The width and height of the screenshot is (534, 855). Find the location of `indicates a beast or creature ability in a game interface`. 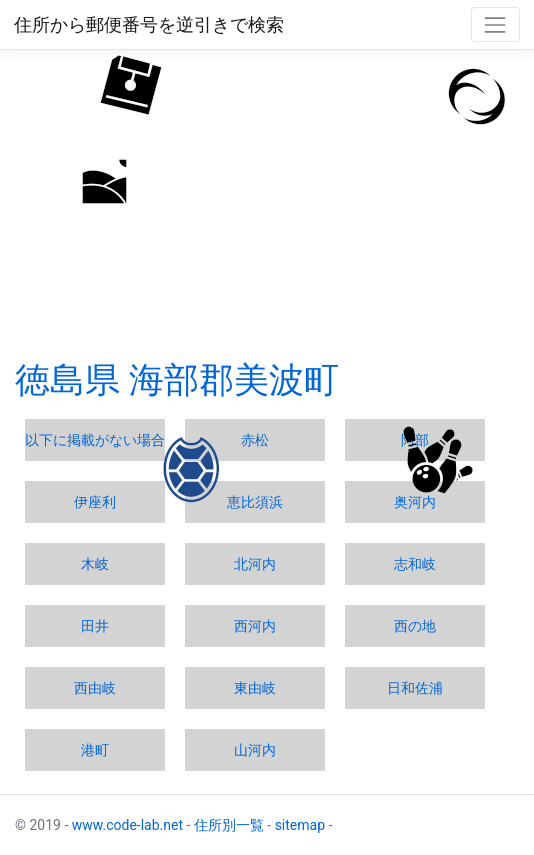

indicates a beast or creature ability in a game interface is located at coordinates (476, 96).